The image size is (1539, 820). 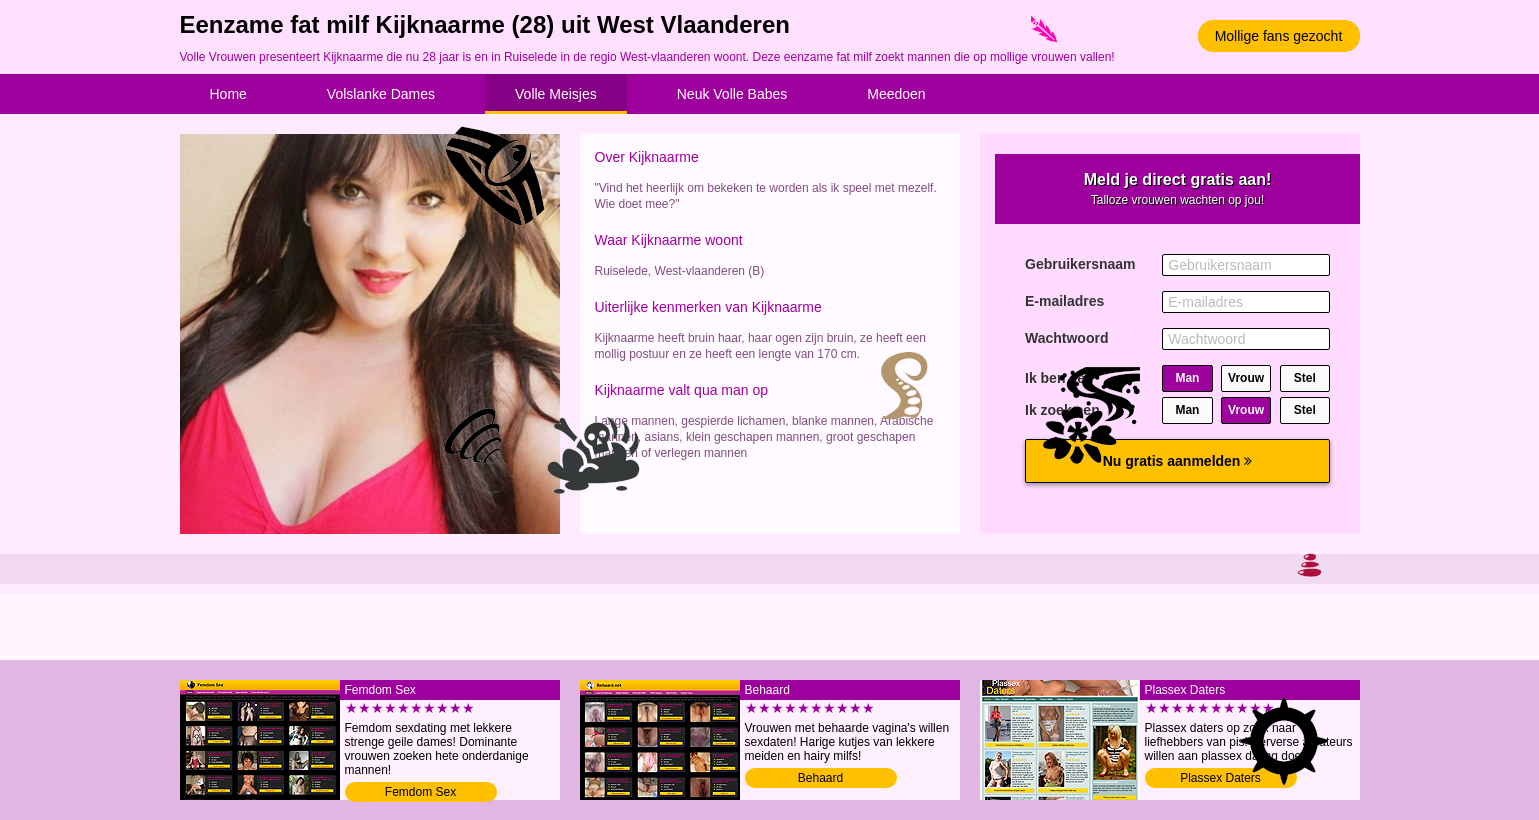 I want to click on access meditation or mindfulness features, so click(x=1309, y=562).